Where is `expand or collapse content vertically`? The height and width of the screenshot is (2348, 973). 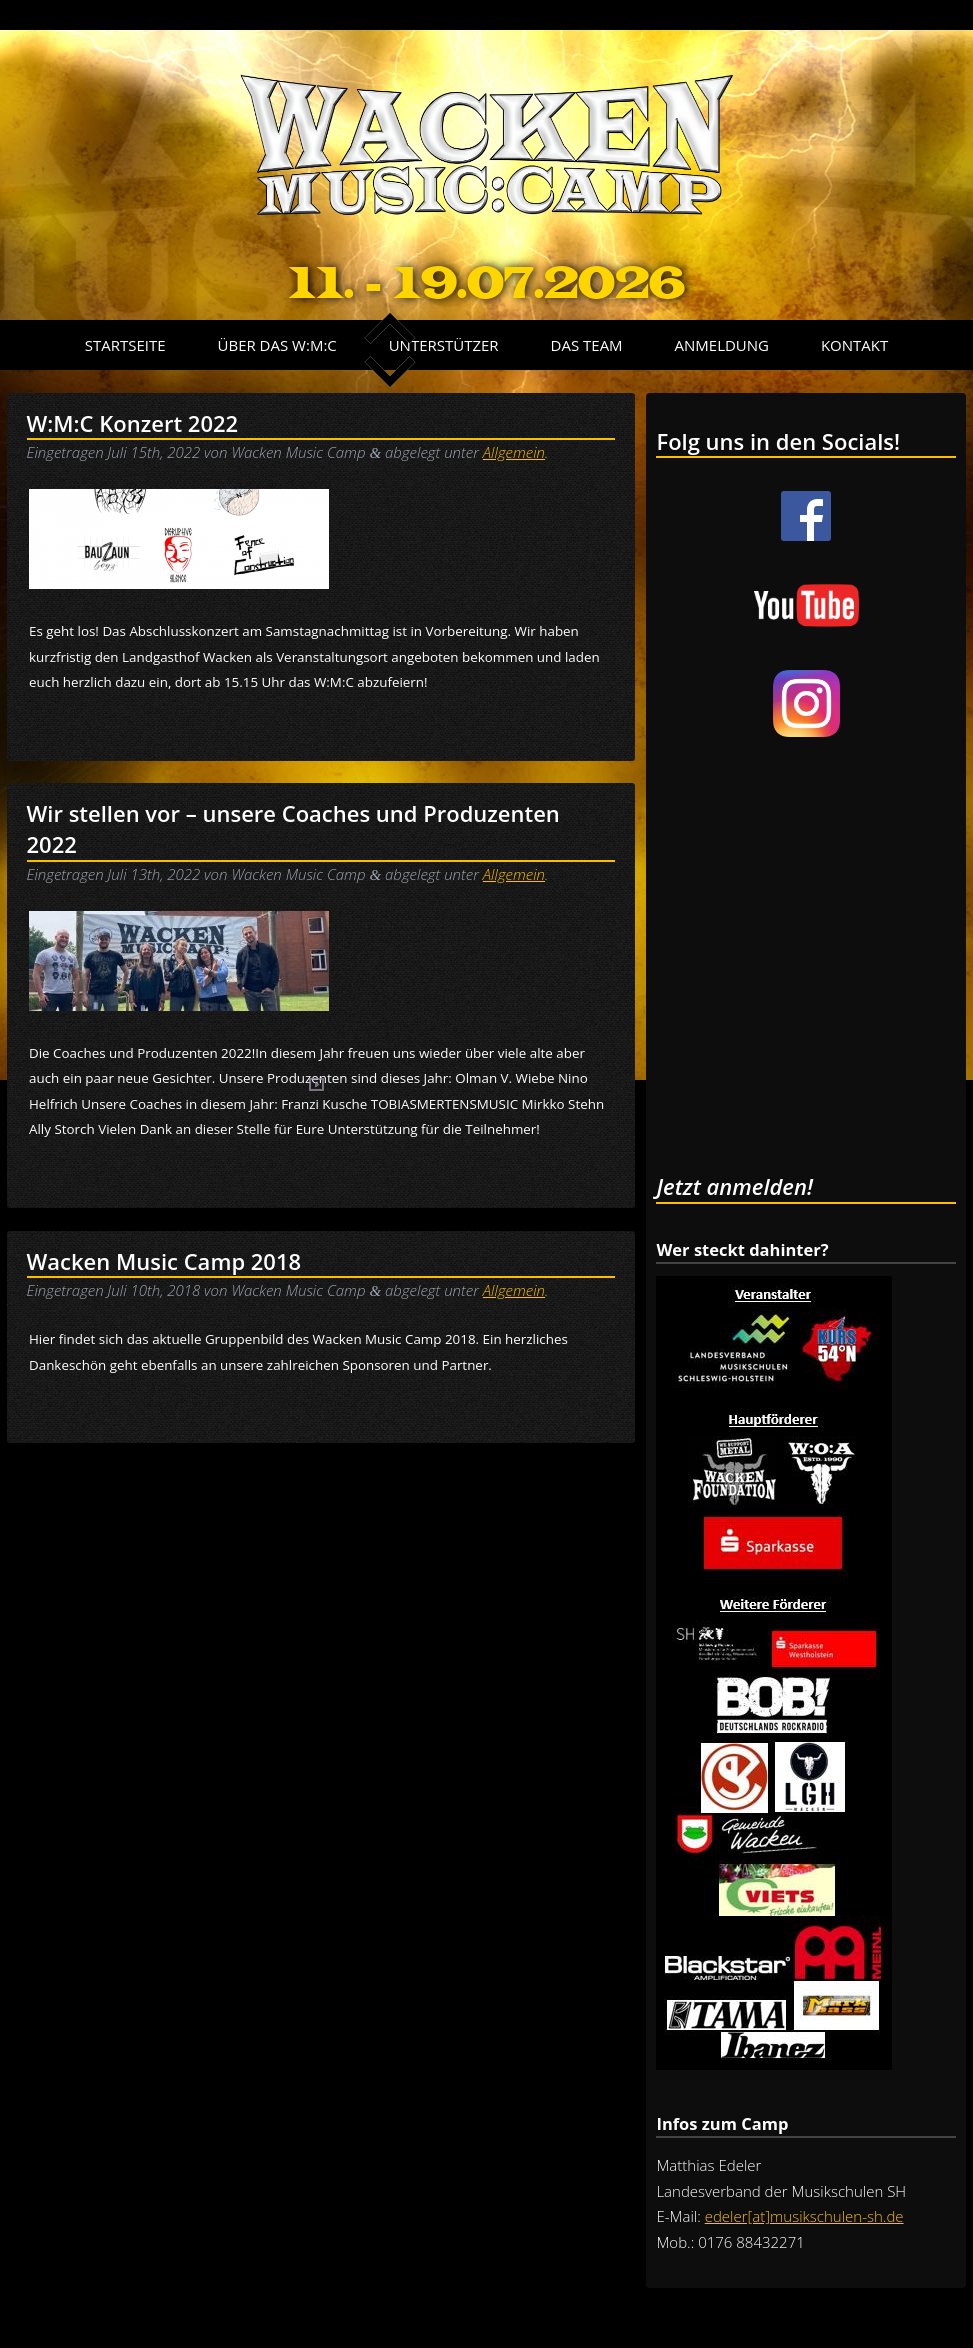
expand or collapse content vertically is located at coordinates (390, 350).